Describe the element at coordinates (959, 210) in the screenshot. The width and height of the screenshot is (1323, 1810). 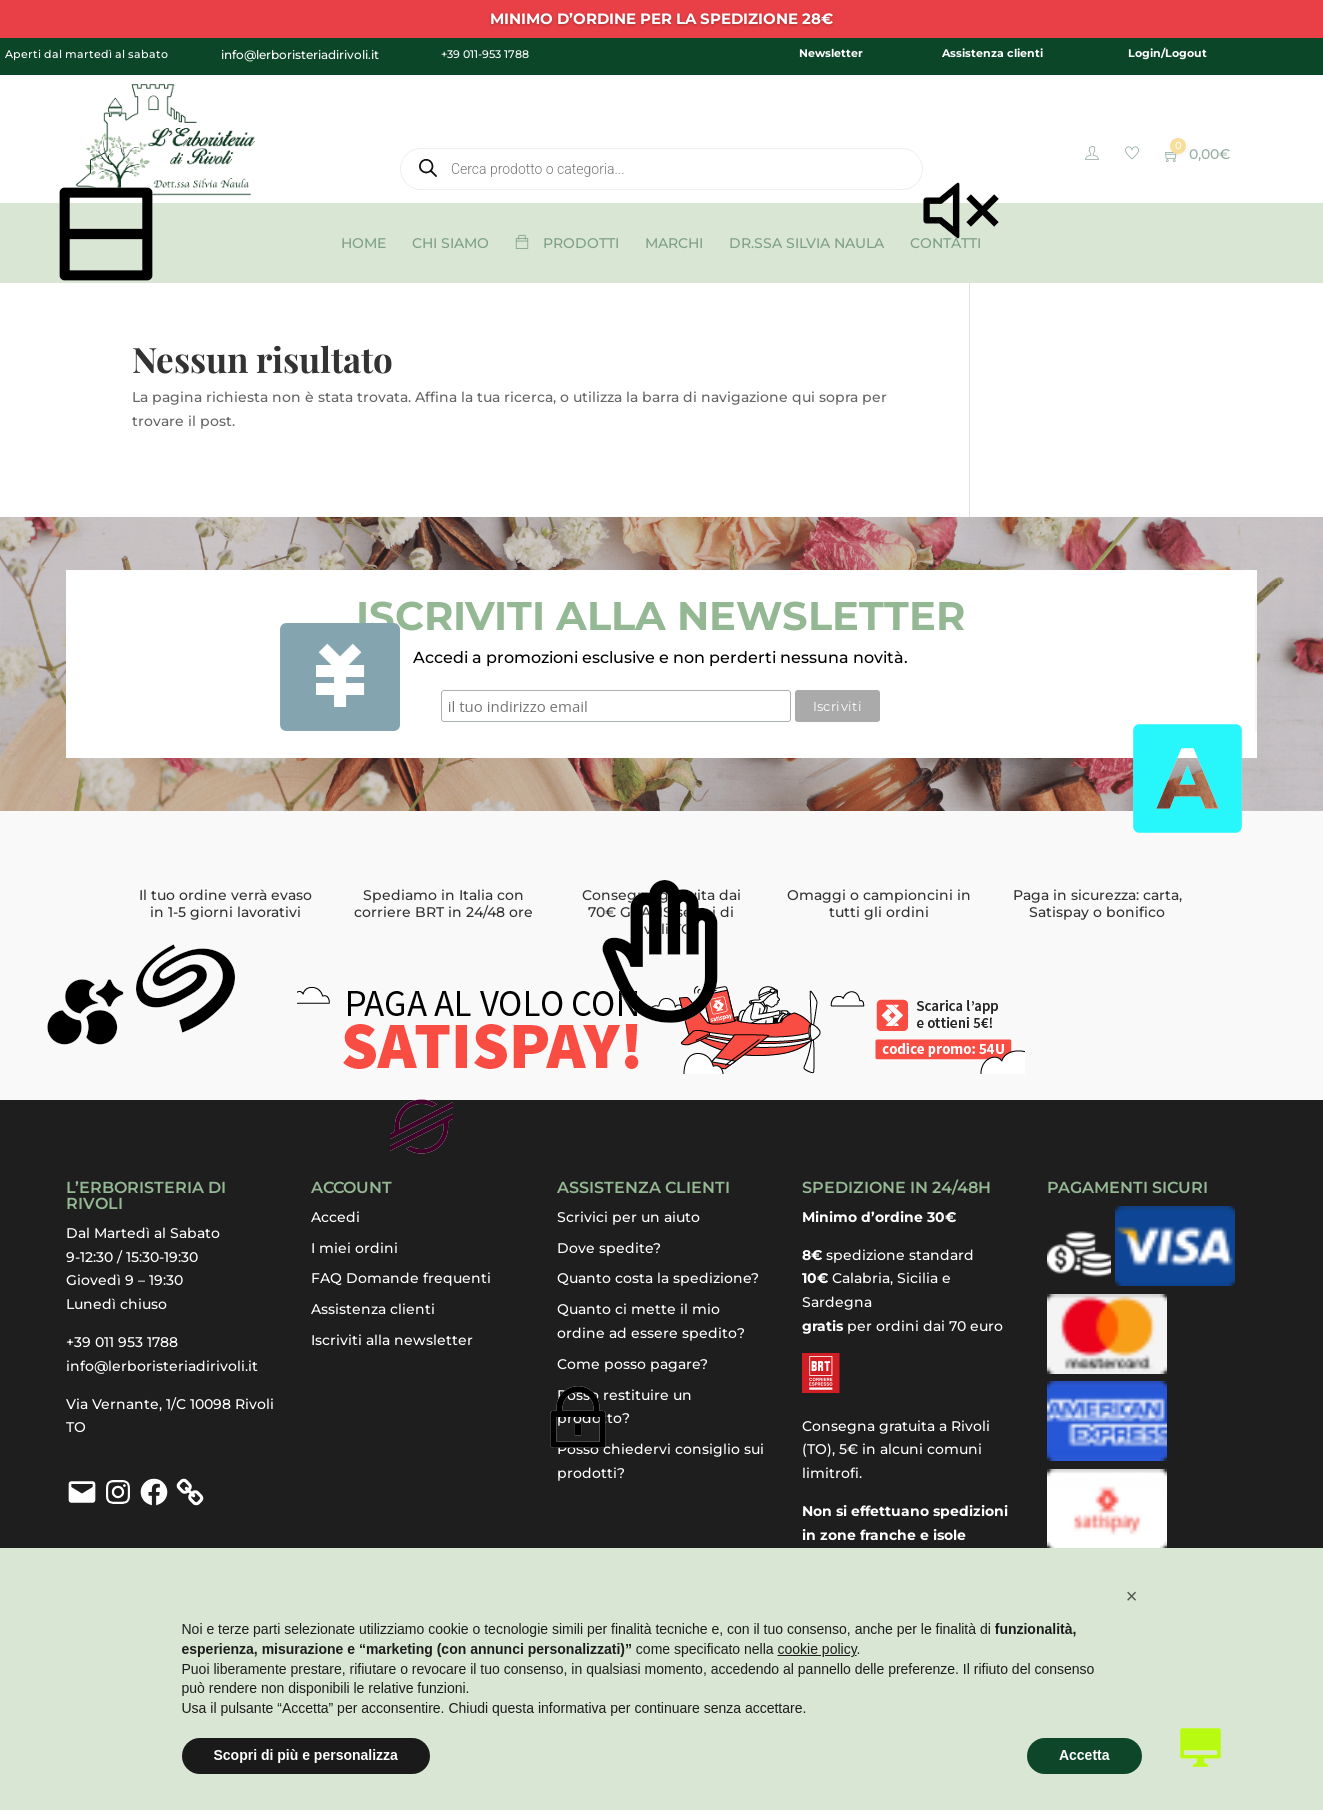
I see `mute audio or sound` at that location.